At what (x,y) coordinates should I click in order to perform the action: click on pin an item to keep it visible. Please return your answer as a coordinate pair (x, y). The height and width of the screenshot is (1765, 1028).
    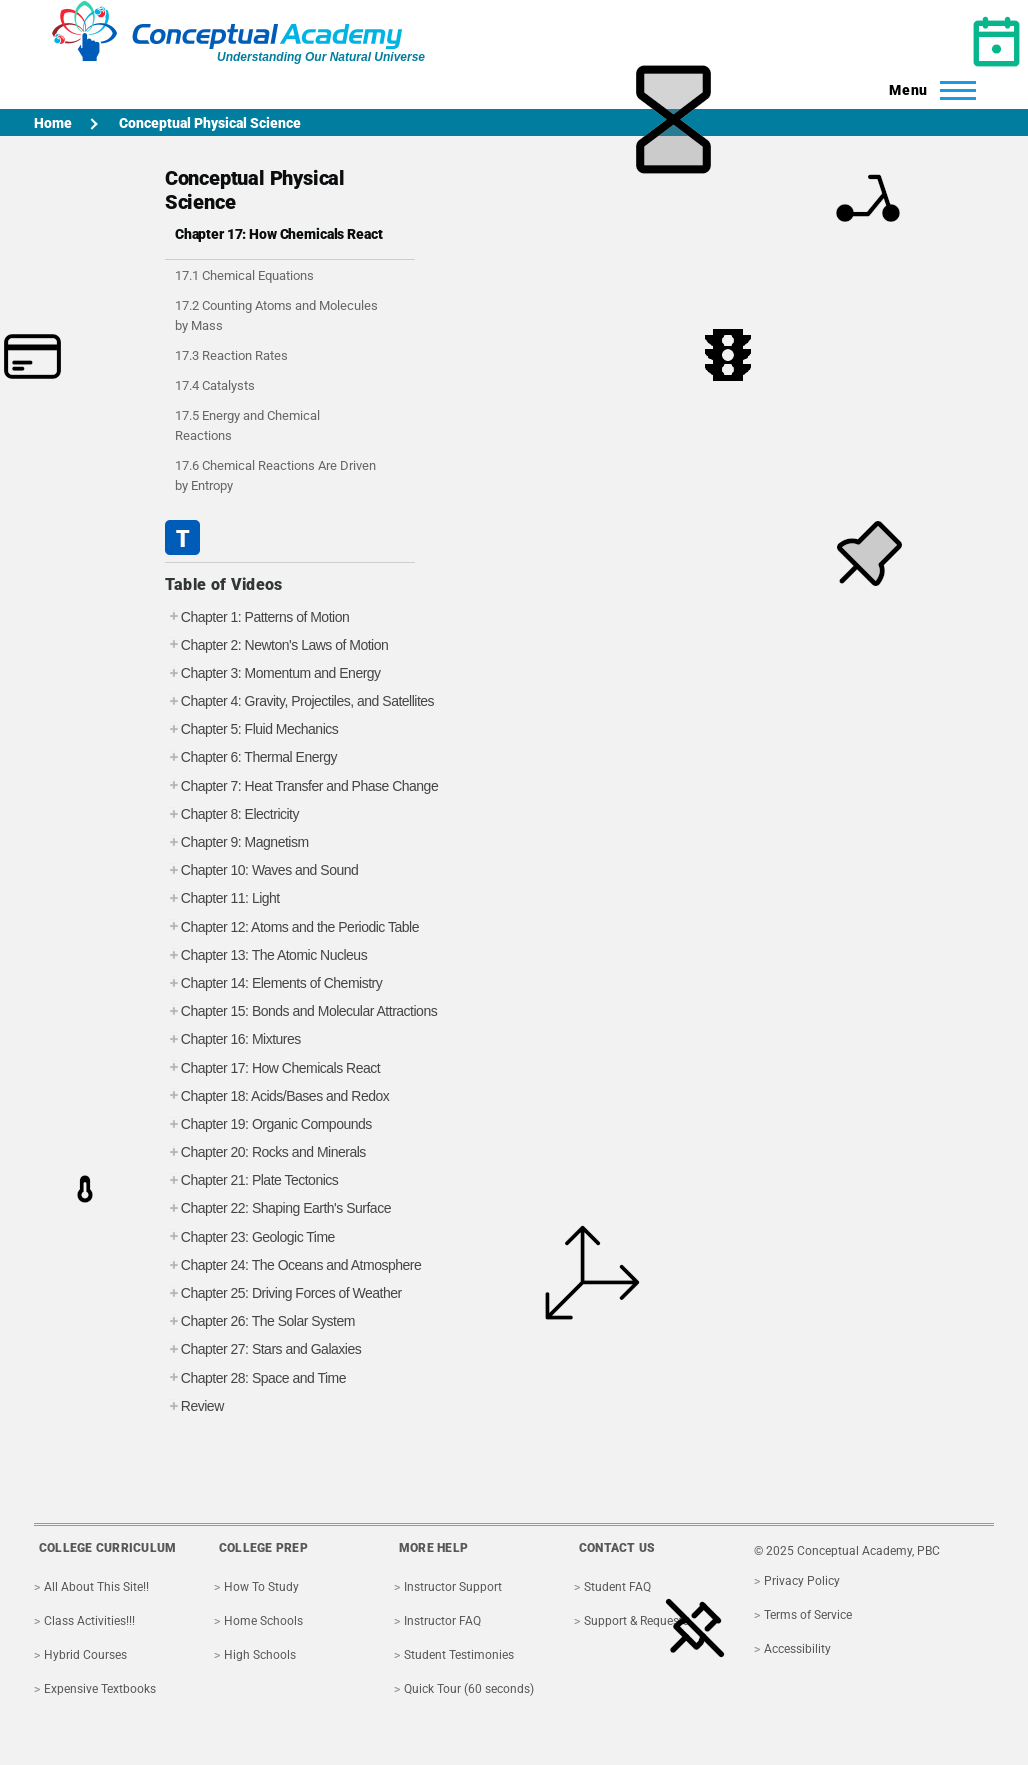
    Looking at the image, I should click on (867, 556).